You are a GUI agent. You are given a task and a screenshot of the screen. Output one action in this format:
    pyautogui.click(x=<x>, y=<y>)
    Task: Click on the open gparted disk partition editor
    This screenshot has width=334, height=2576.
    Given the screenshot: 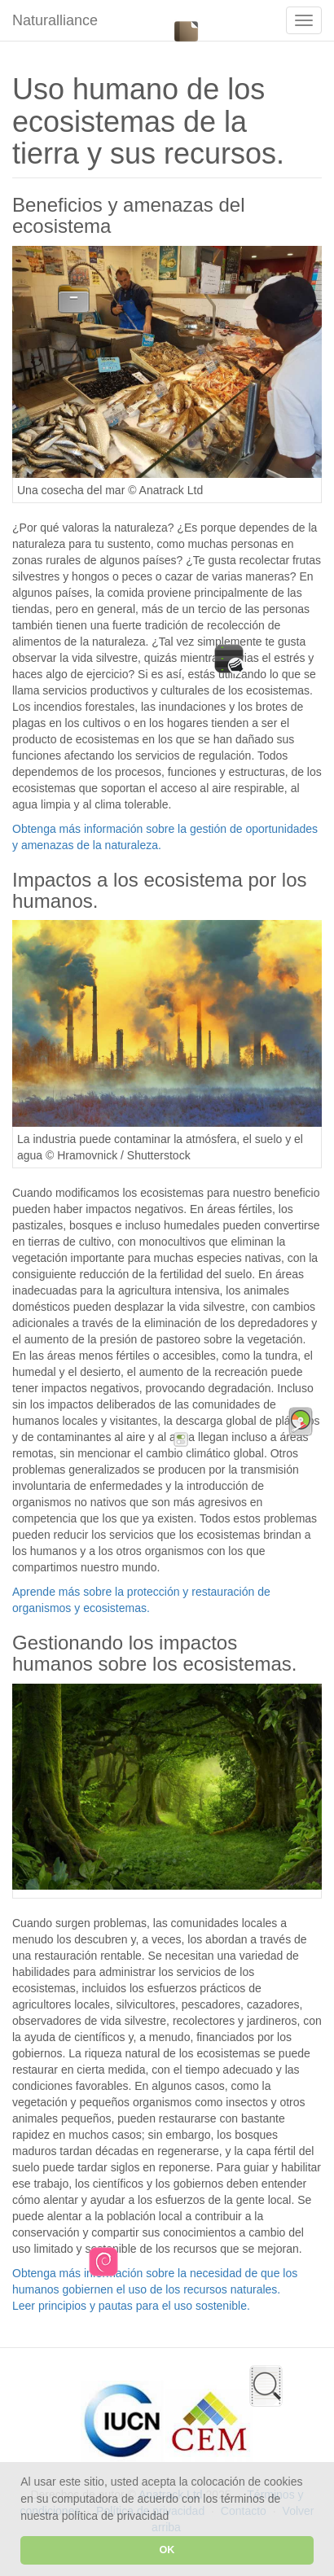 What is the action you would take?
    pyautogui.click(x=301, y=1422)
    